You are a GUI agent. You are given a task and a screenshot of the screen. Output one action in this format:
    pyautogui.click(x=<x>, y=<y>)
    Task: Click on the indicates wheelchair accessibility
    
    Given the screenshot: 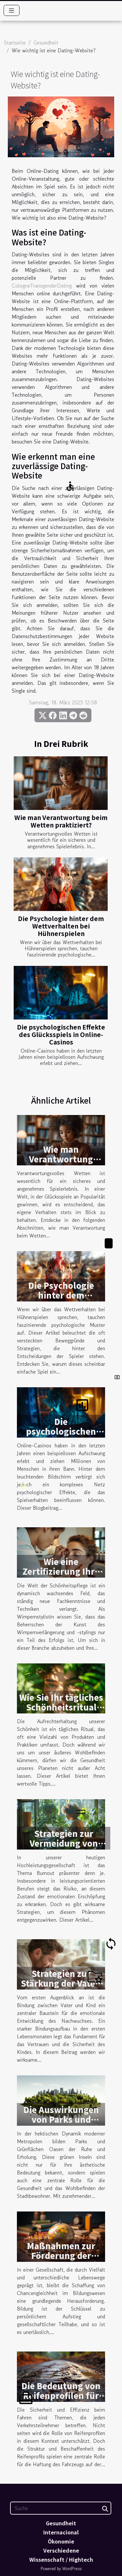 What is the action you would take?
    pyautogui.click(x=91, y=1126)
    